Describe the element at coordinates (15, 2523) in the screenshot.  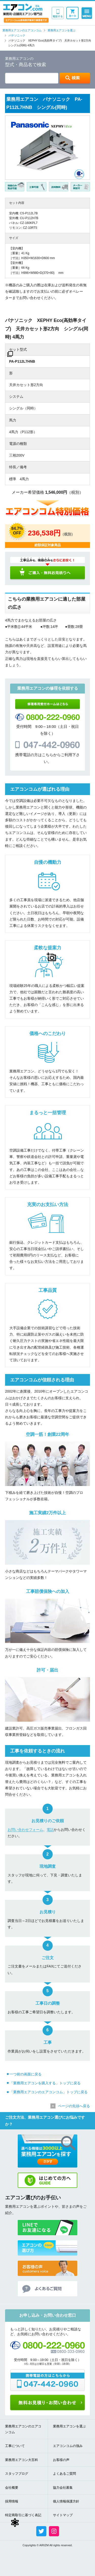
I see `apply a vintage or retro photo filter` at that location.